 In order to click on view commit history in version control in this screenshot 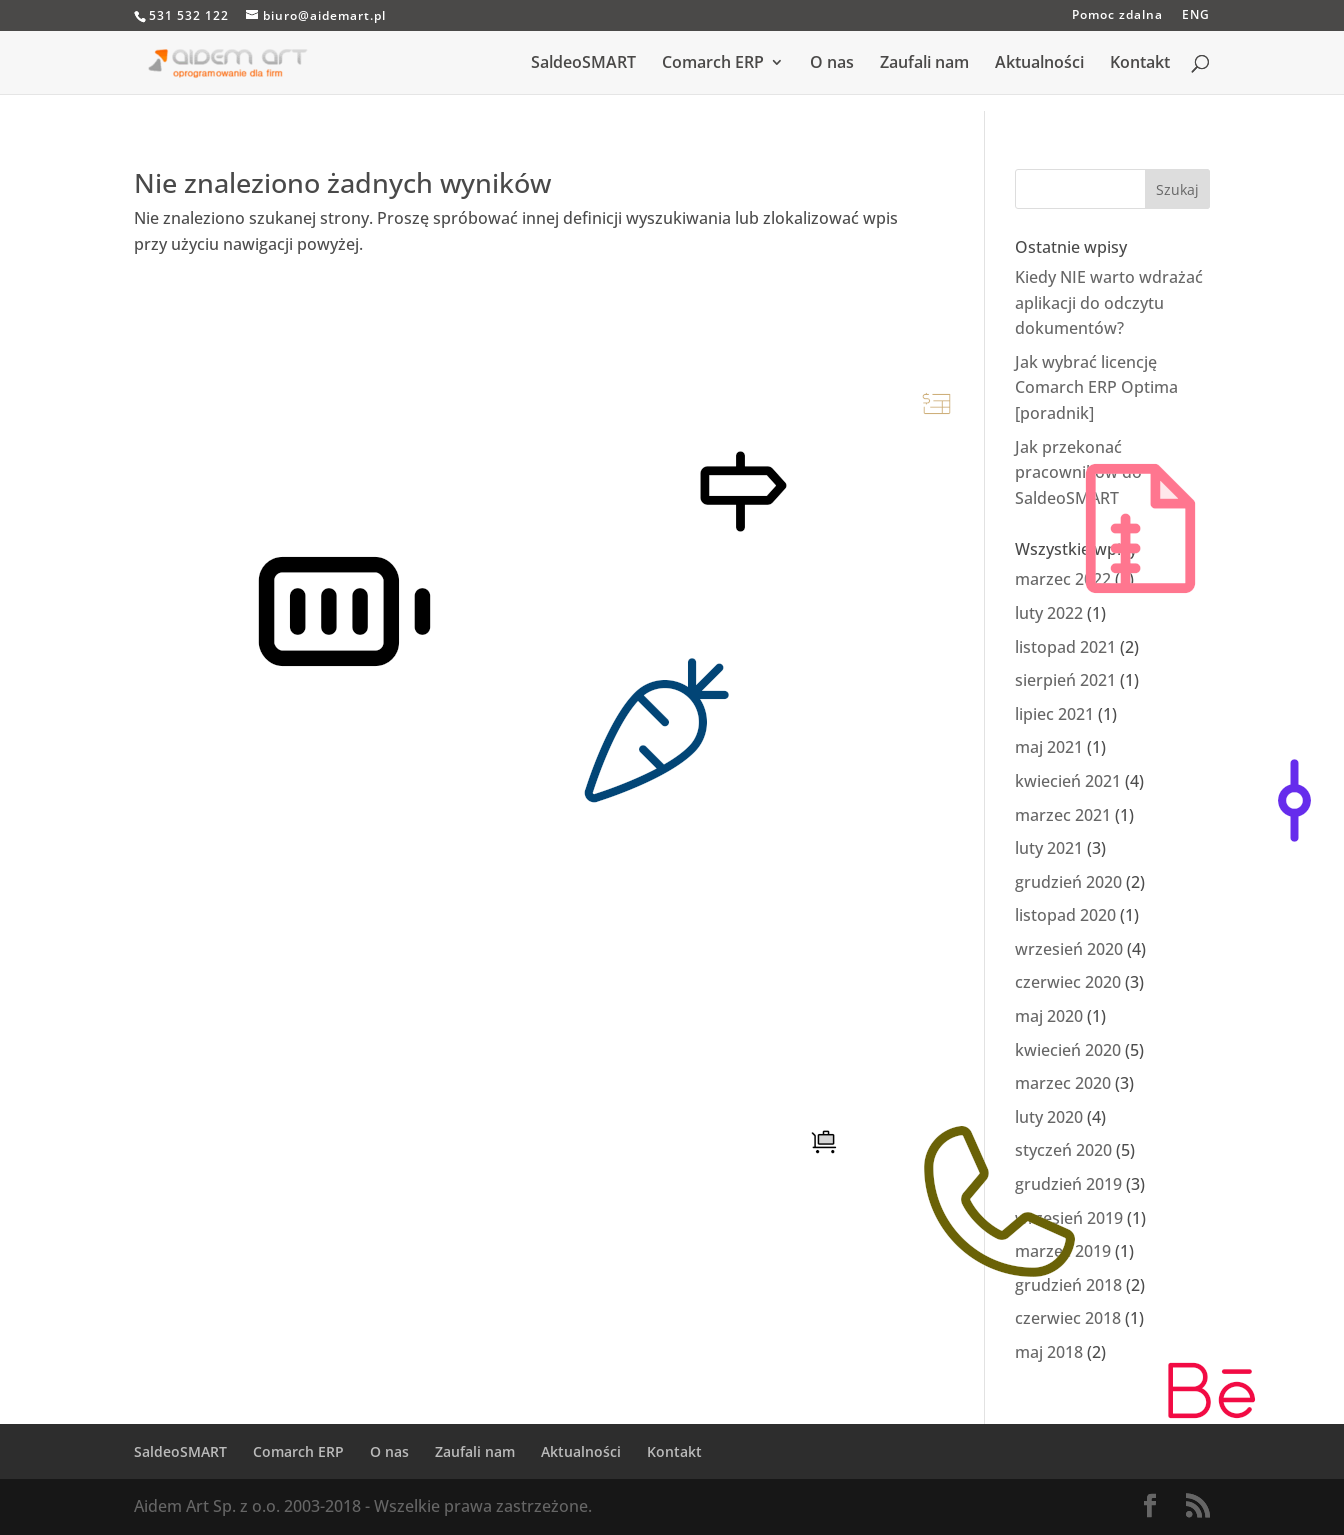, I will do `click(1294, 800)`.